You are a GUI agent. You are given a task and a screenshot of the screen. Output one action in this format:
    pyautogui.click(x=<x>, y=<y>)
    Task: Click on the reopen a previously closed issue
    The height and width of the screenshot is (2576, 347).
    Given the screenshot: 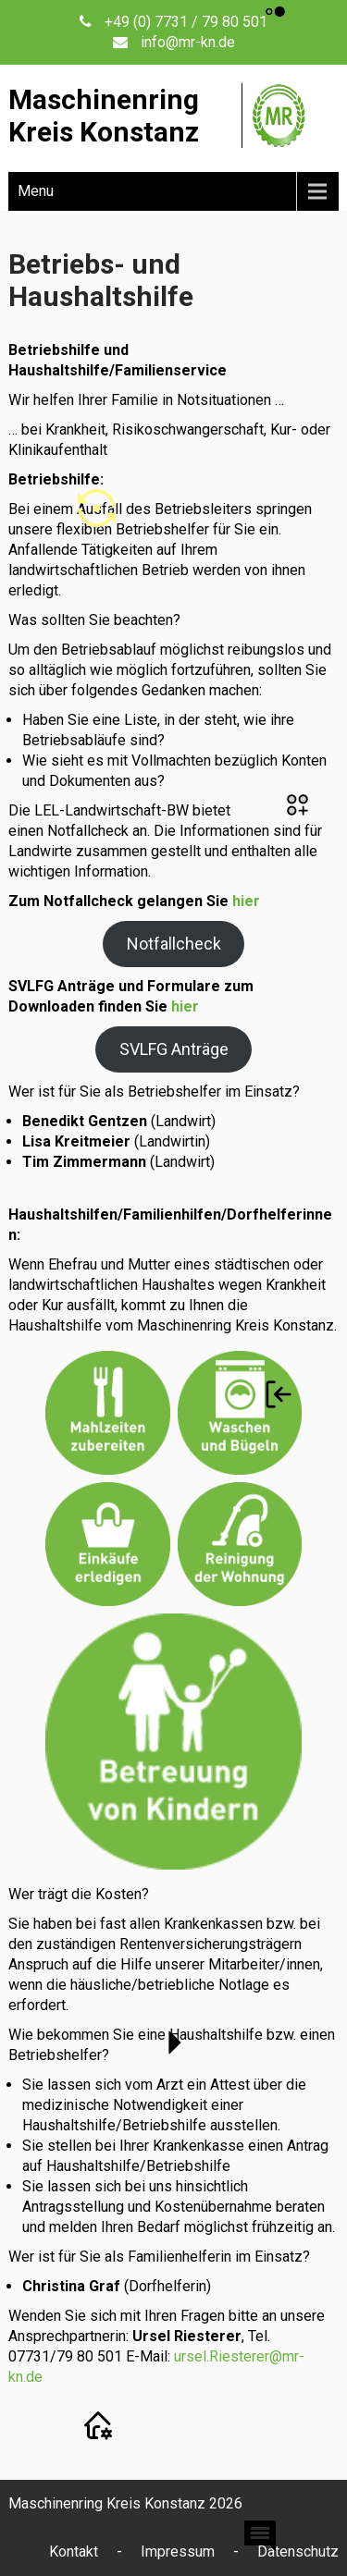 What is the action you would take?
    pyautogui.click(x=96, y=508)
    